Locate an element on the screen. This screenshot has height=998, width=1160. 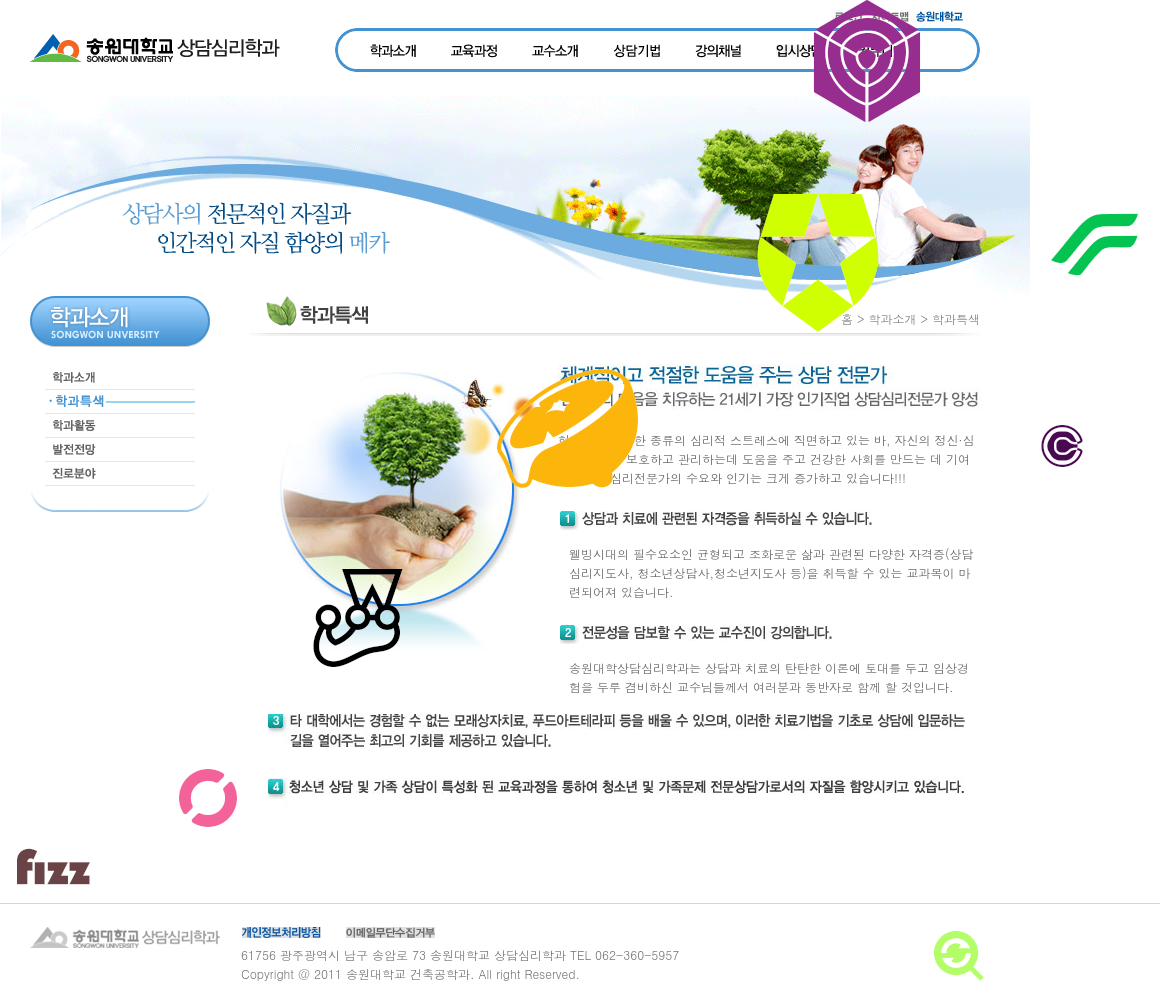
find and replace text or content is located at coordinates (958, 955).